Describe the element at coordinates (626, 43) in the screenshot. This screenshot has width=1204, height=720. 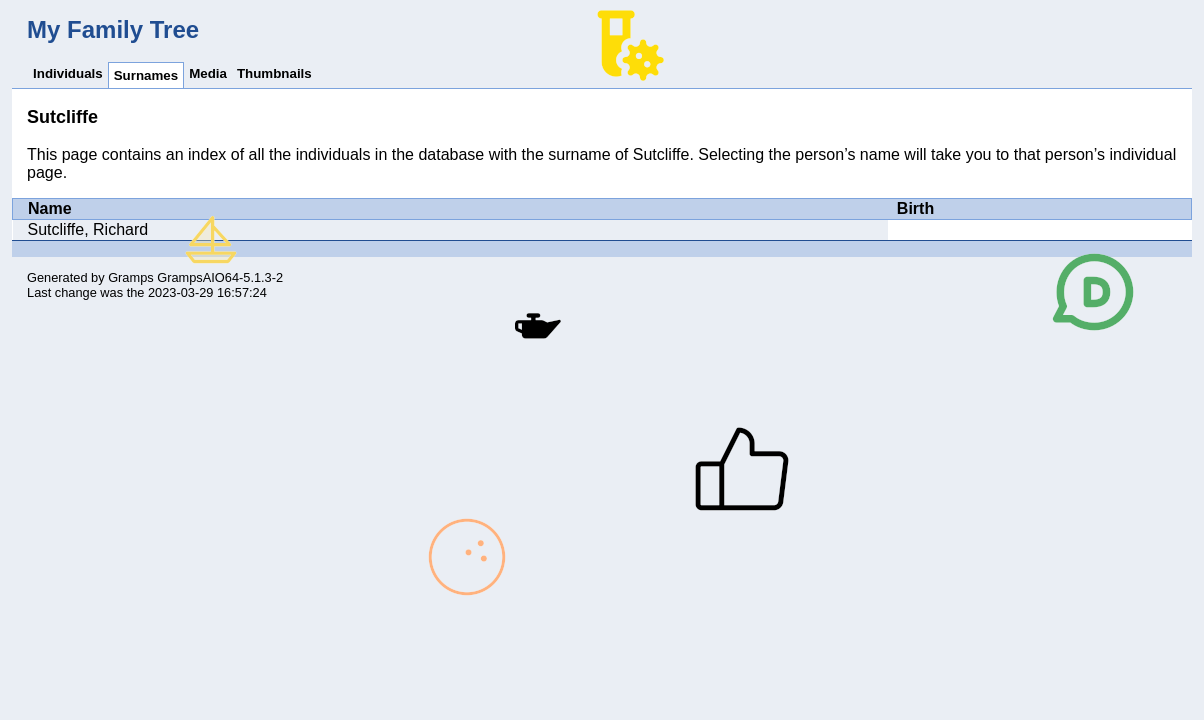
I see `view virus or pathogen test results` at that location.